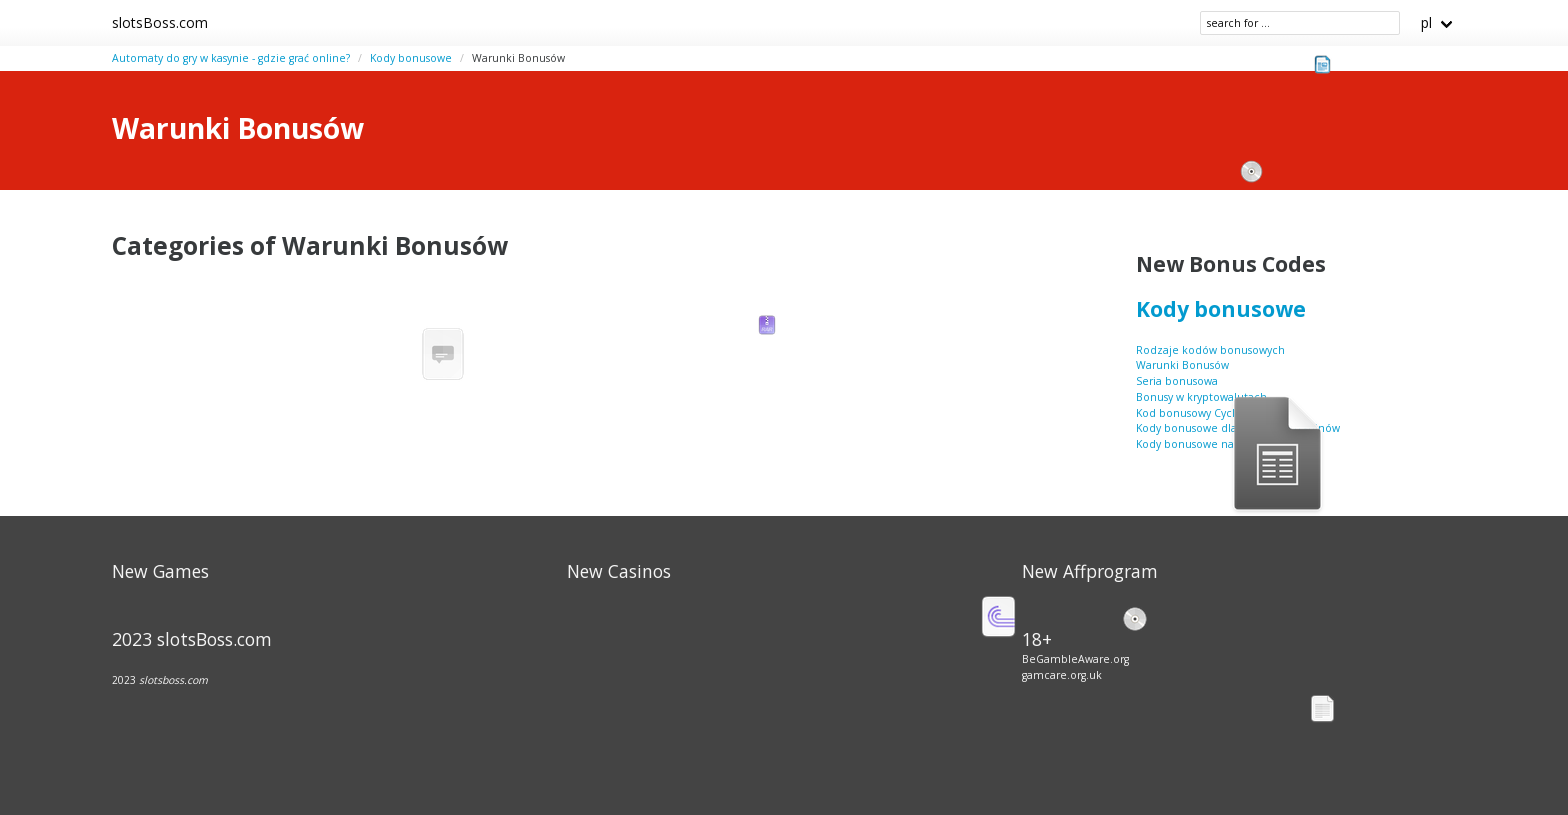 Image resolution: width=1568 pixels, height=815 pixels. I want to click on access DVD drive or optical disc, so click(1251, 171).